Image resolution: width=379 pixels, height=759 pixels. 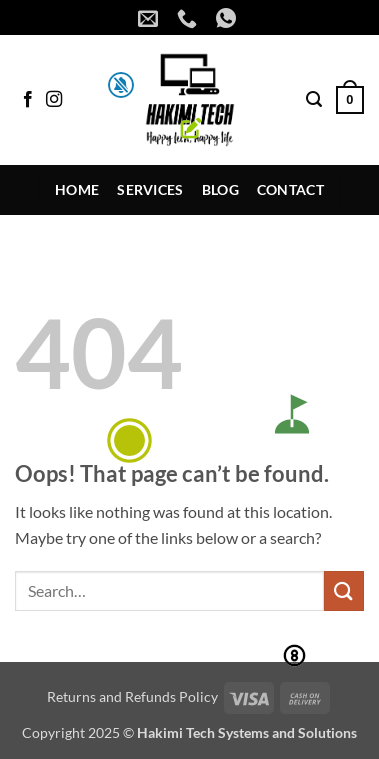 What do you see at coordinates (294, 655) in the screenshot?
I see `access billiards or pool game` at bounding box center [294, 655].